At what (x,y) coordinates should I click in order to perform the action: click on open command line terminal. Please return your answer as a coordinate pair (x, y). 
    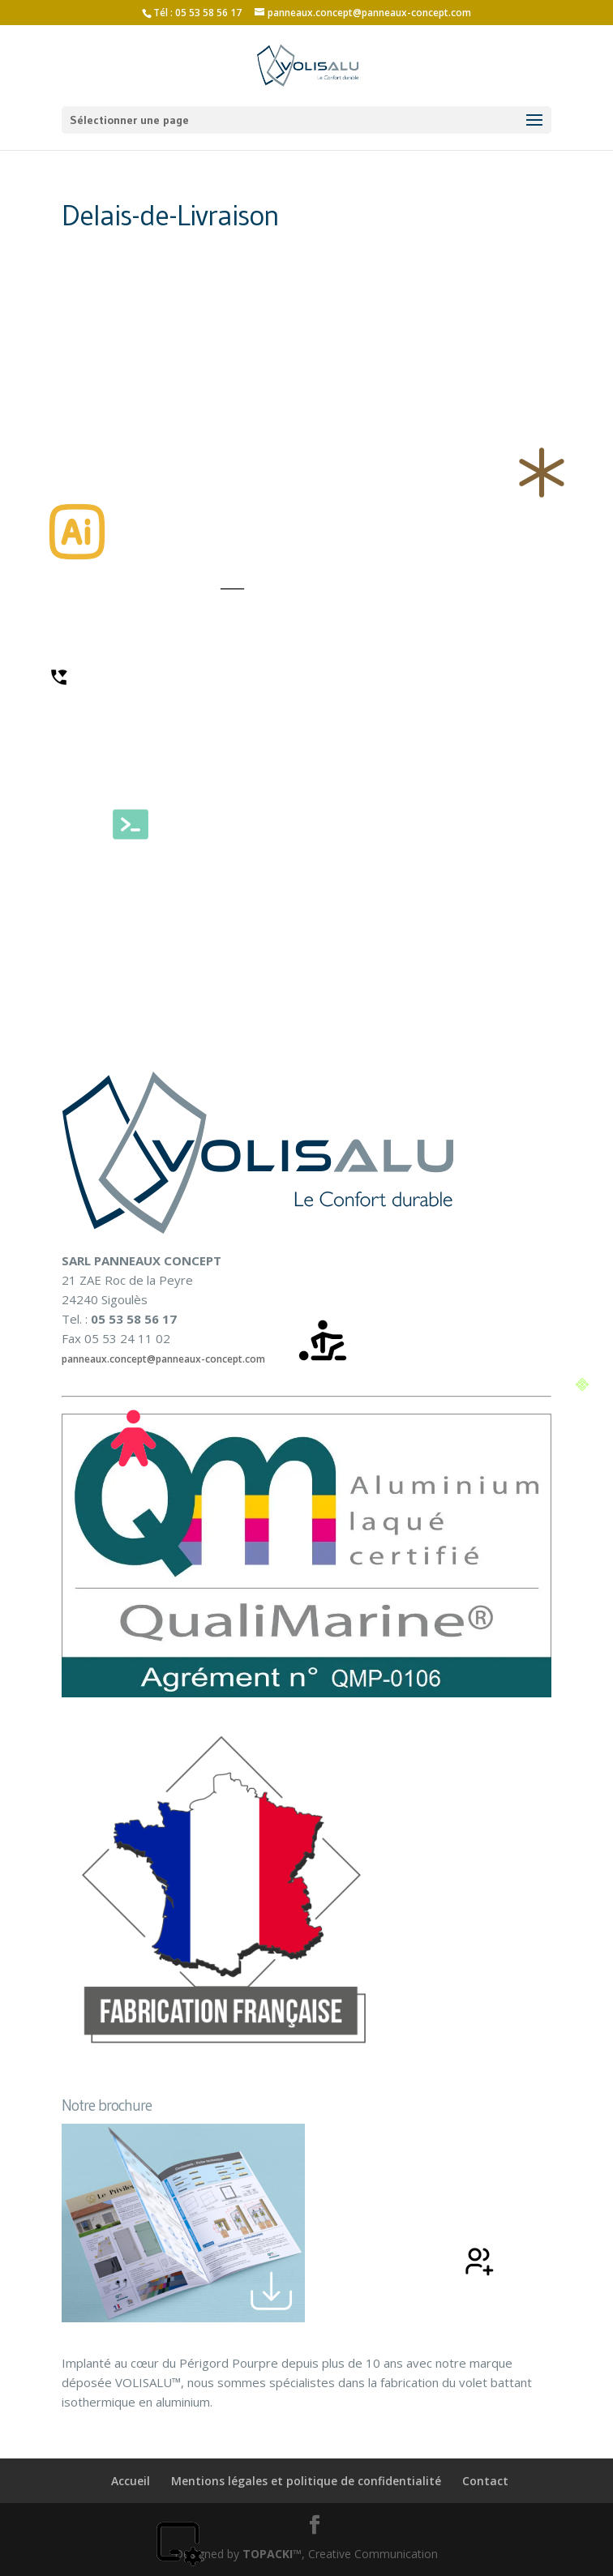
    Looking at the image, I should click on (131, 824).